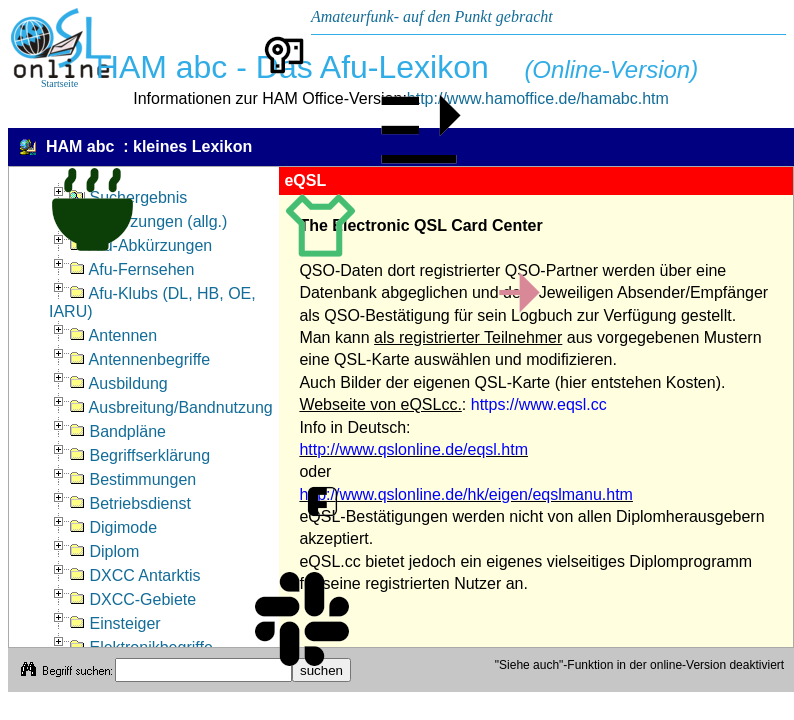 This screenshot has width=794, height=720. What do you see at coordinates (302, 619) in the screenshot?
I see `open Slack messaging app` at bounding box center [302, 619].